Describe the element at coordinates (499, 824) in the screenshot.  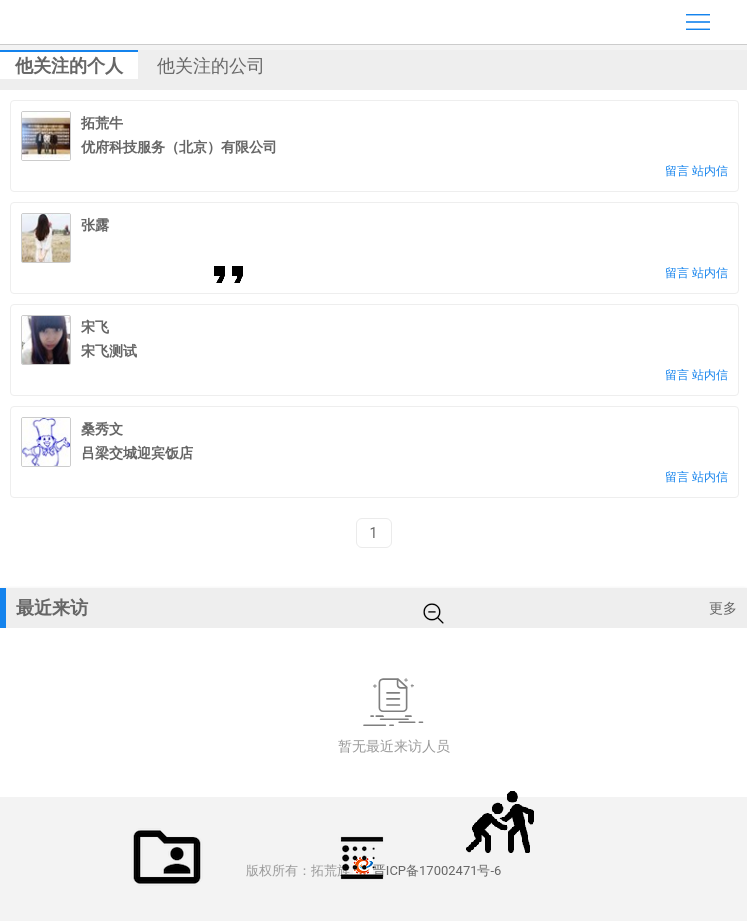
I see `access kabaddi sports content` at that location.